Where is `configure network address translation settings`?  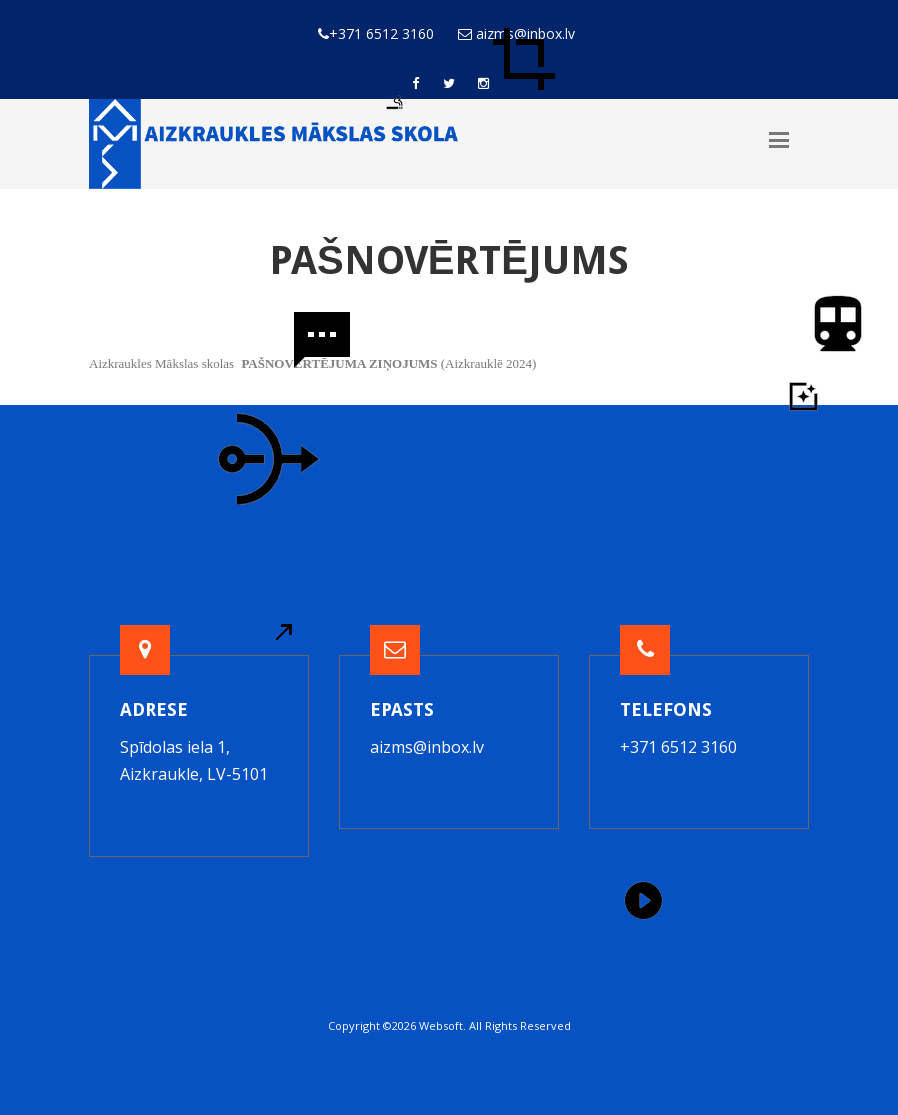 configure network address translation settings is located at coordinates (269, 459).